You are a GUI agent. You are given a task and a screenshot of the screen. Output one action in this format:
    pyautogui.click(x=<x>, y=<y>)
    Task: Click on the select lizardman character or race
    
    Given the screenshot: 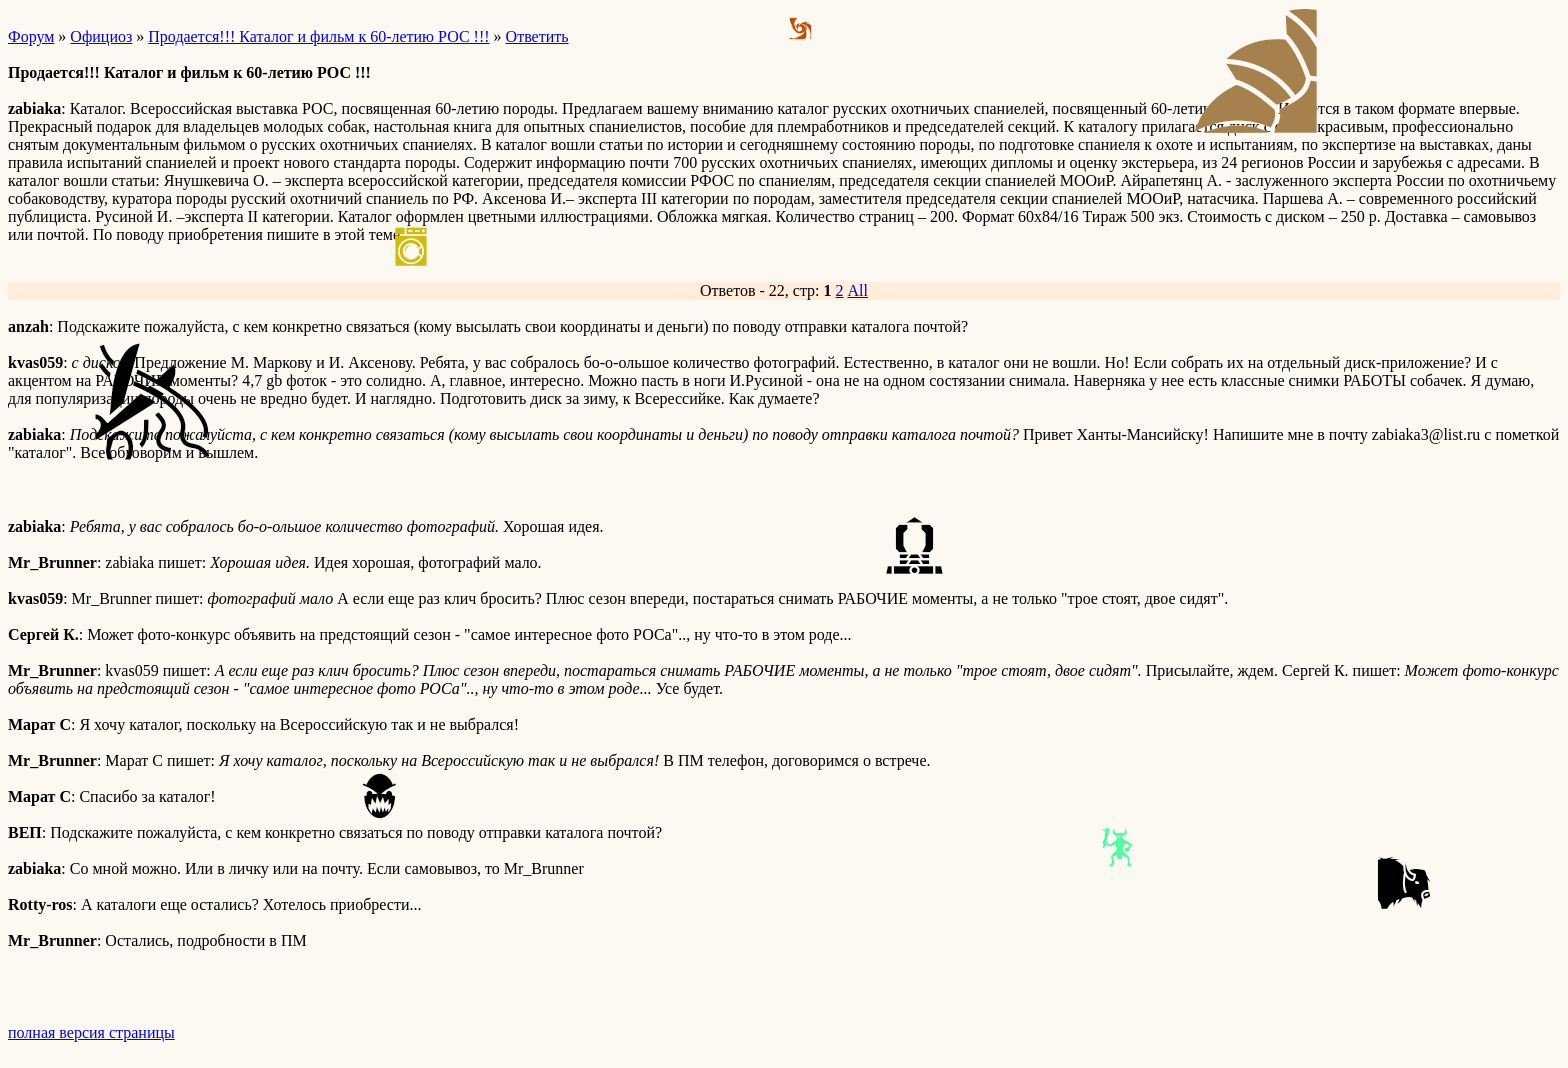 What is the action you would take?
    pyautogui.click(x=380, y=796)
    